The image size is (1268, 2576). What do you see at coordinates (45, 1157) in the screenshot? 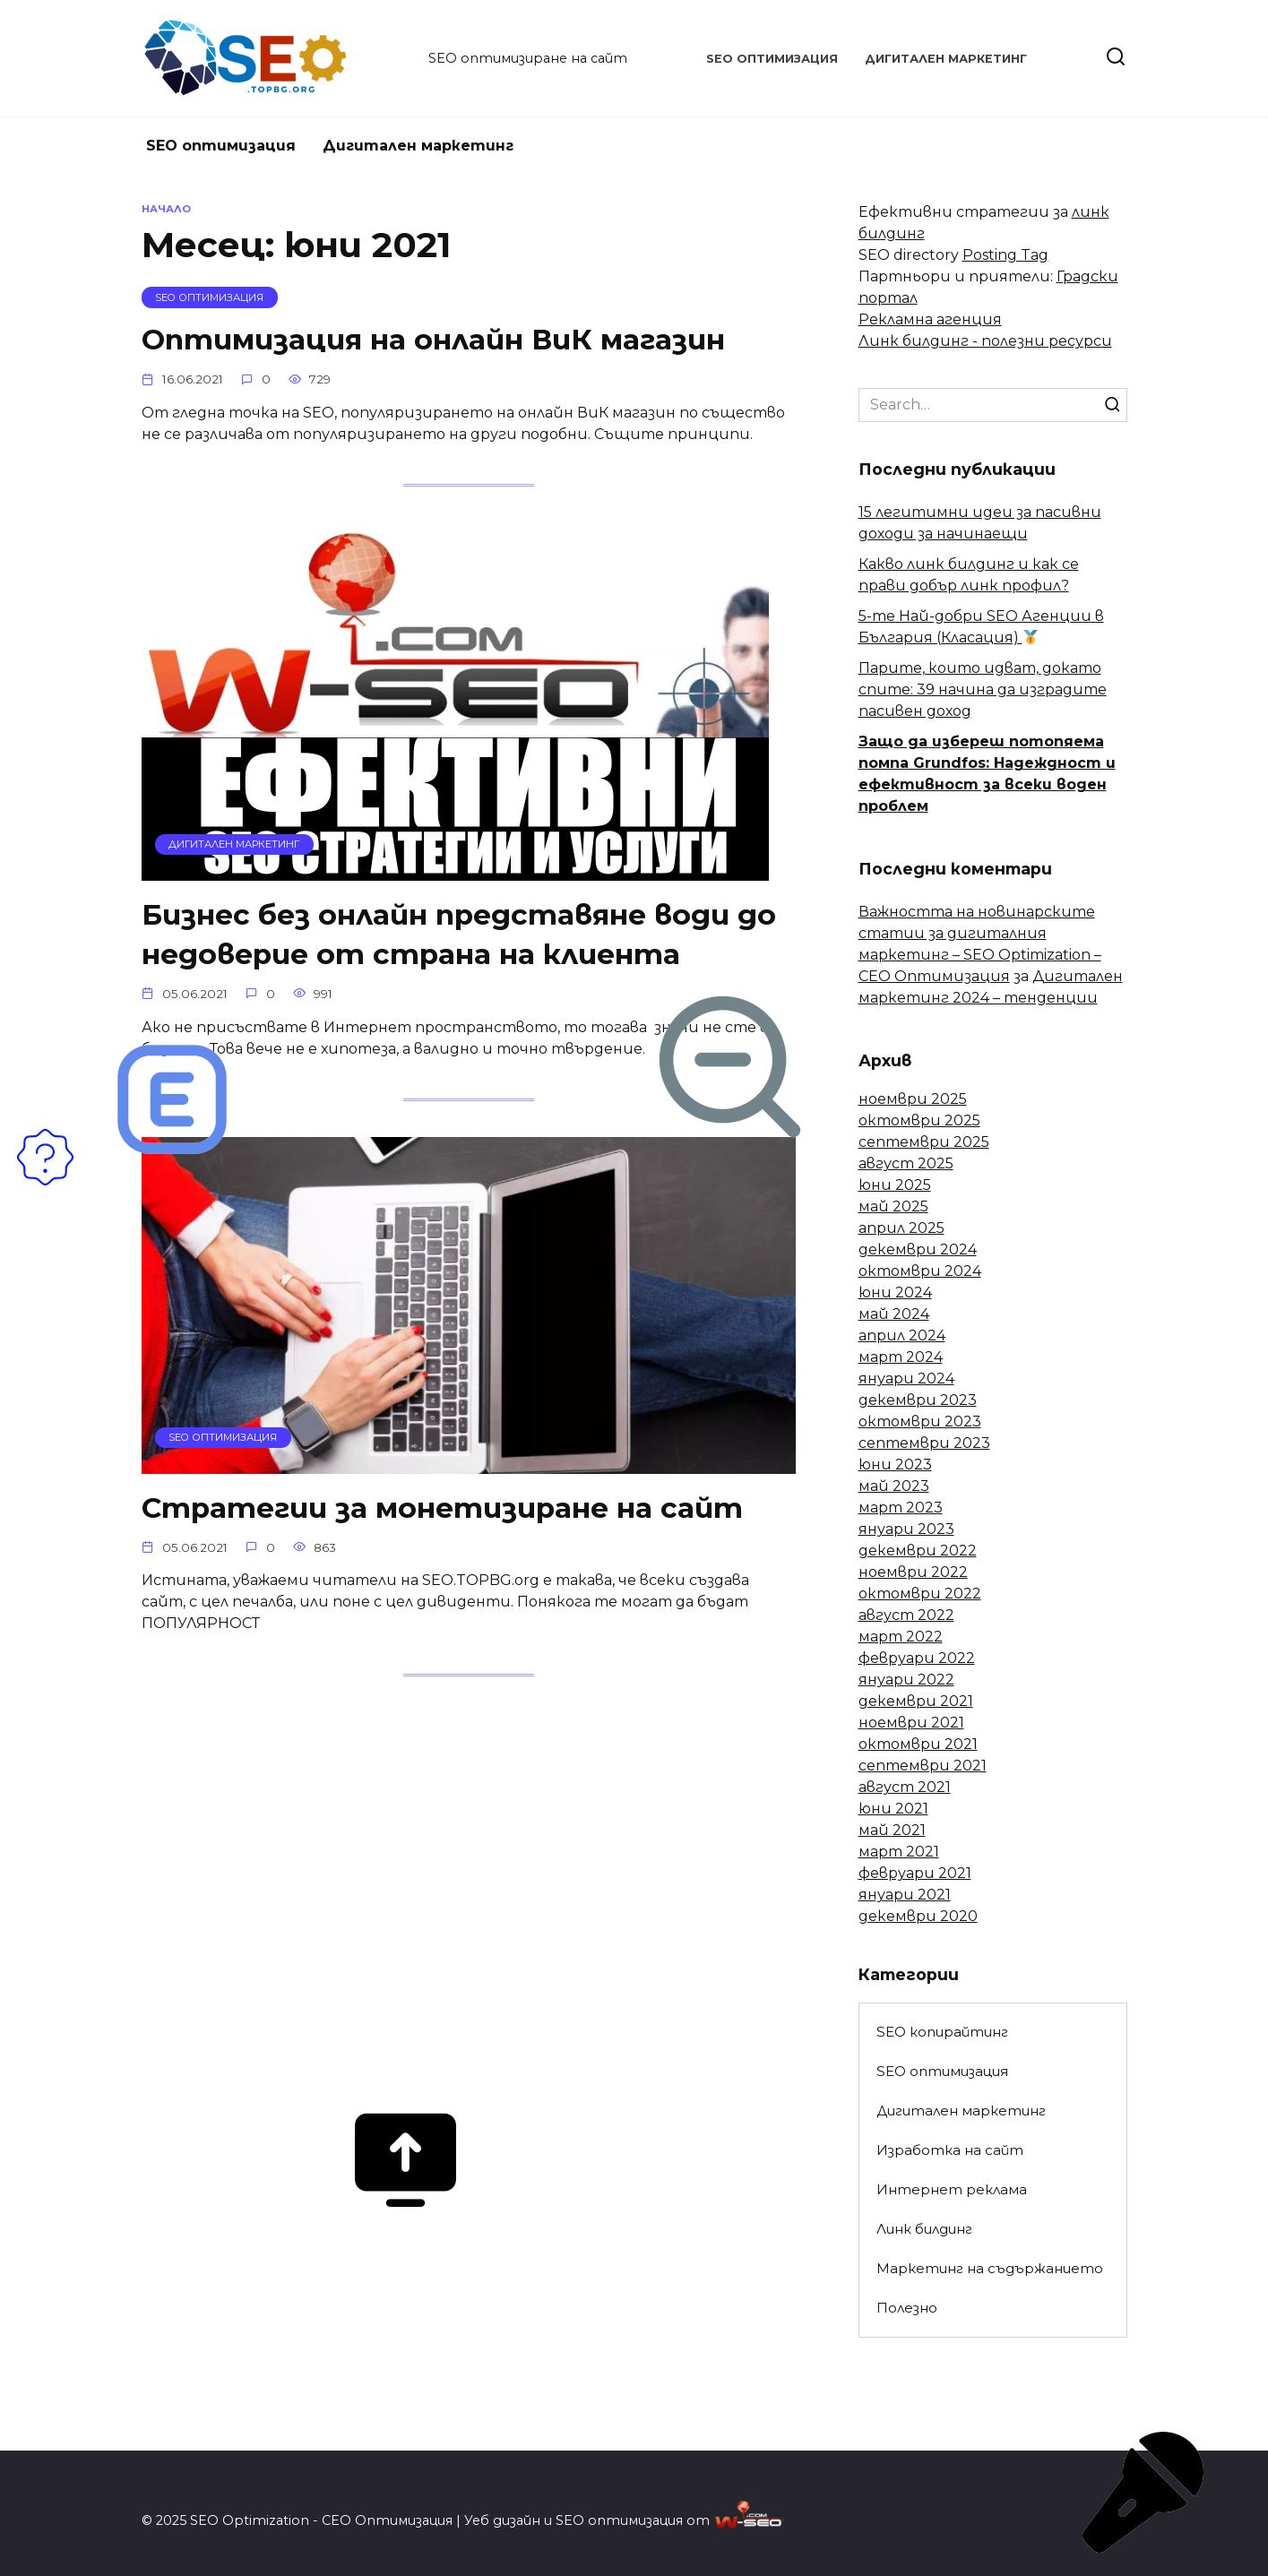
I see `access help or FAQ section` at bounding box center [45, 1157].